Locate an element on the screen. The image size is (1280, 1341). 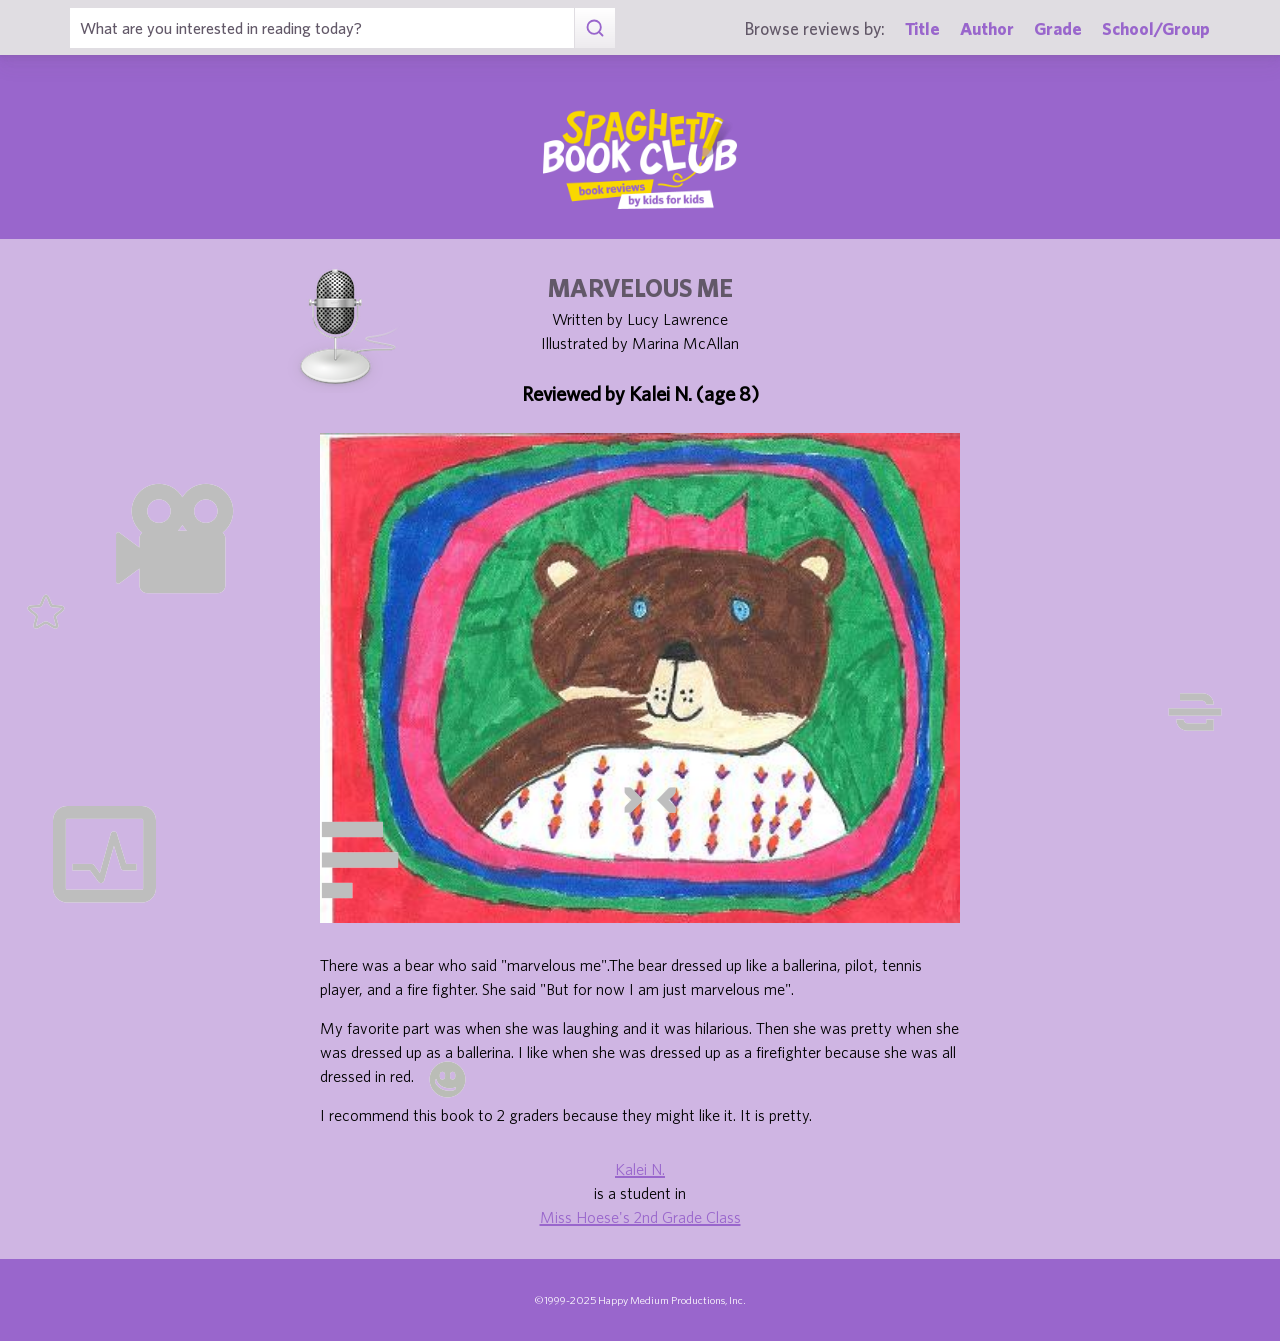
item is not marked as a favorite is located at coordinates (46, 613).